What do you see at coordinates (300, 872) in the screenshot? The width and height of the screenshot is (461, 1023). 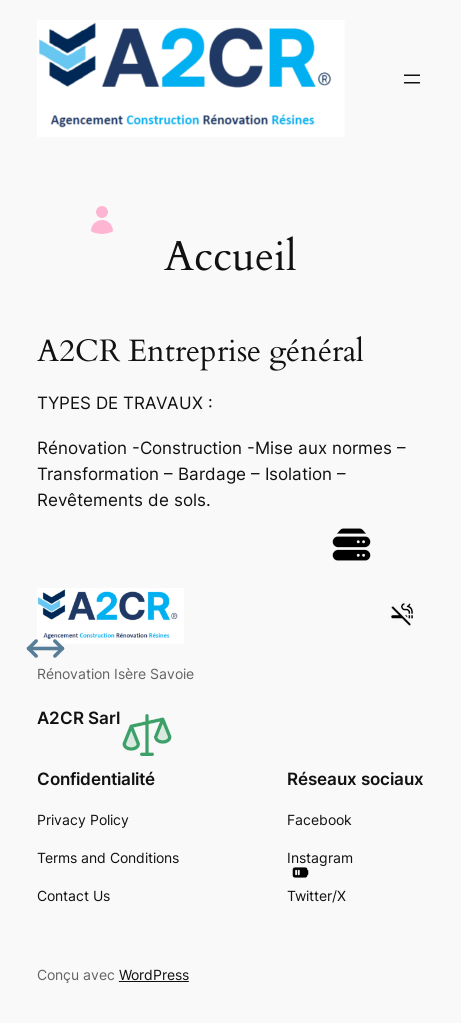 I see `indicates battery level at approximately 50% charge` at bounding box center [300, 872].